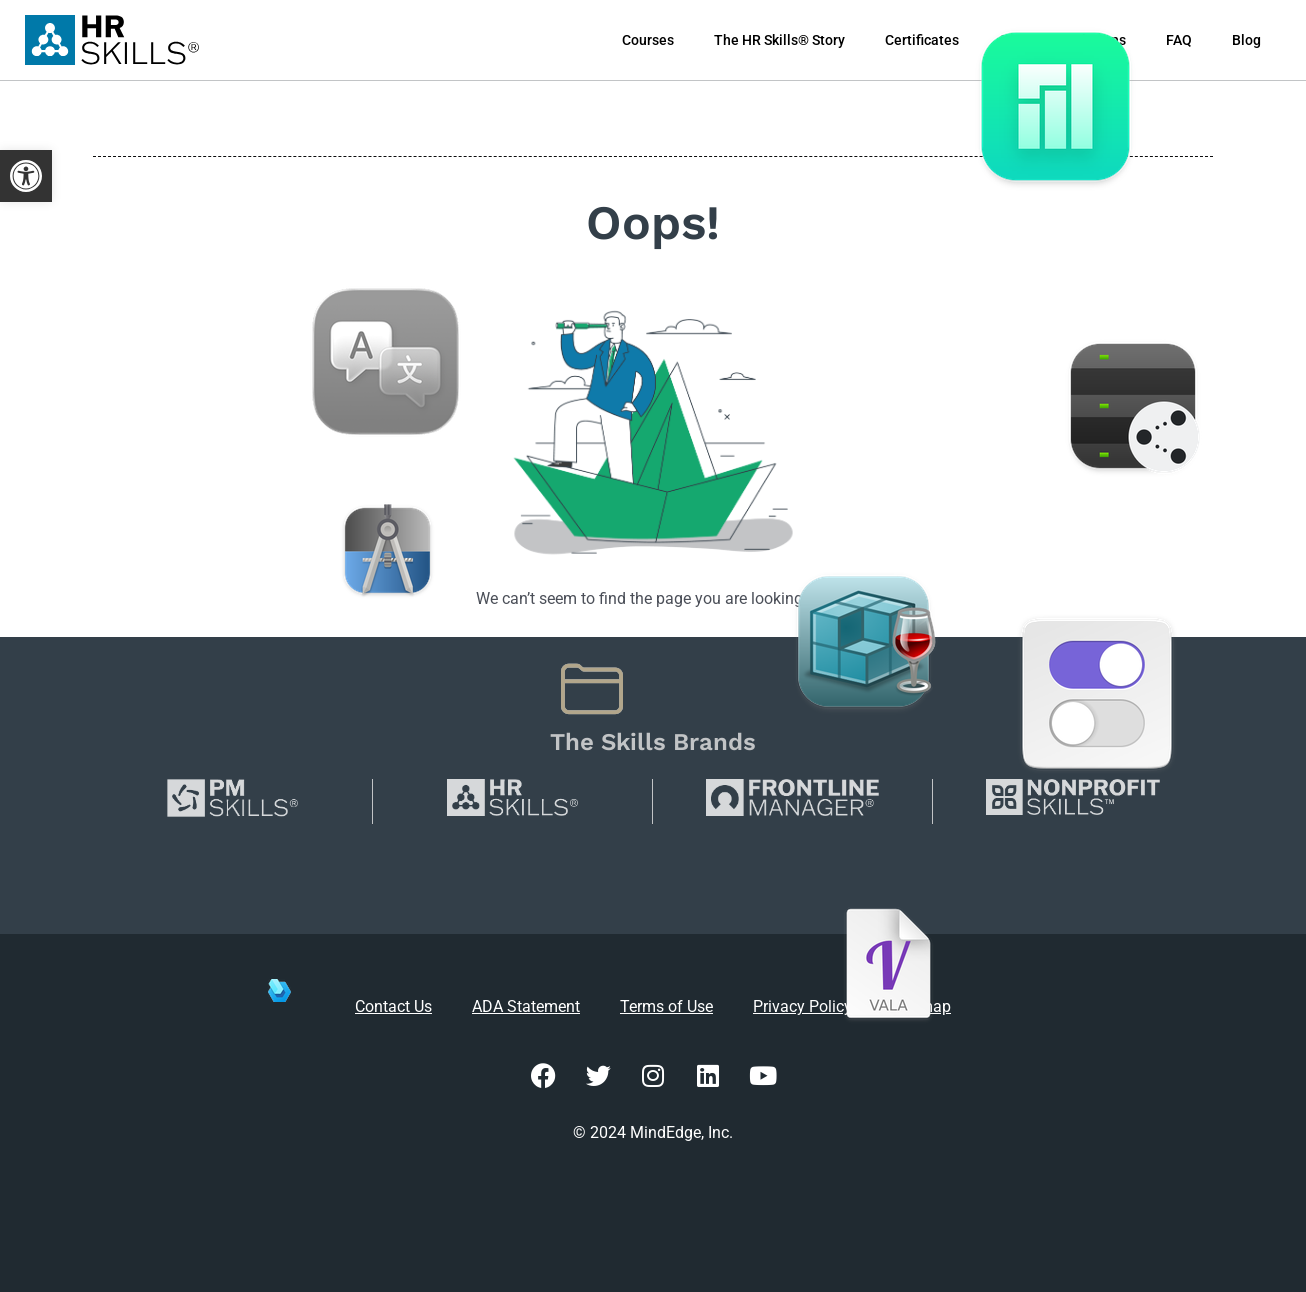 Image resolution: width=1306 pixels, height=1292 pixels. Describe the element at coordinates (279, 990) in the screenshot. I see `open Microsoft Dynamics 365 application` at that location.